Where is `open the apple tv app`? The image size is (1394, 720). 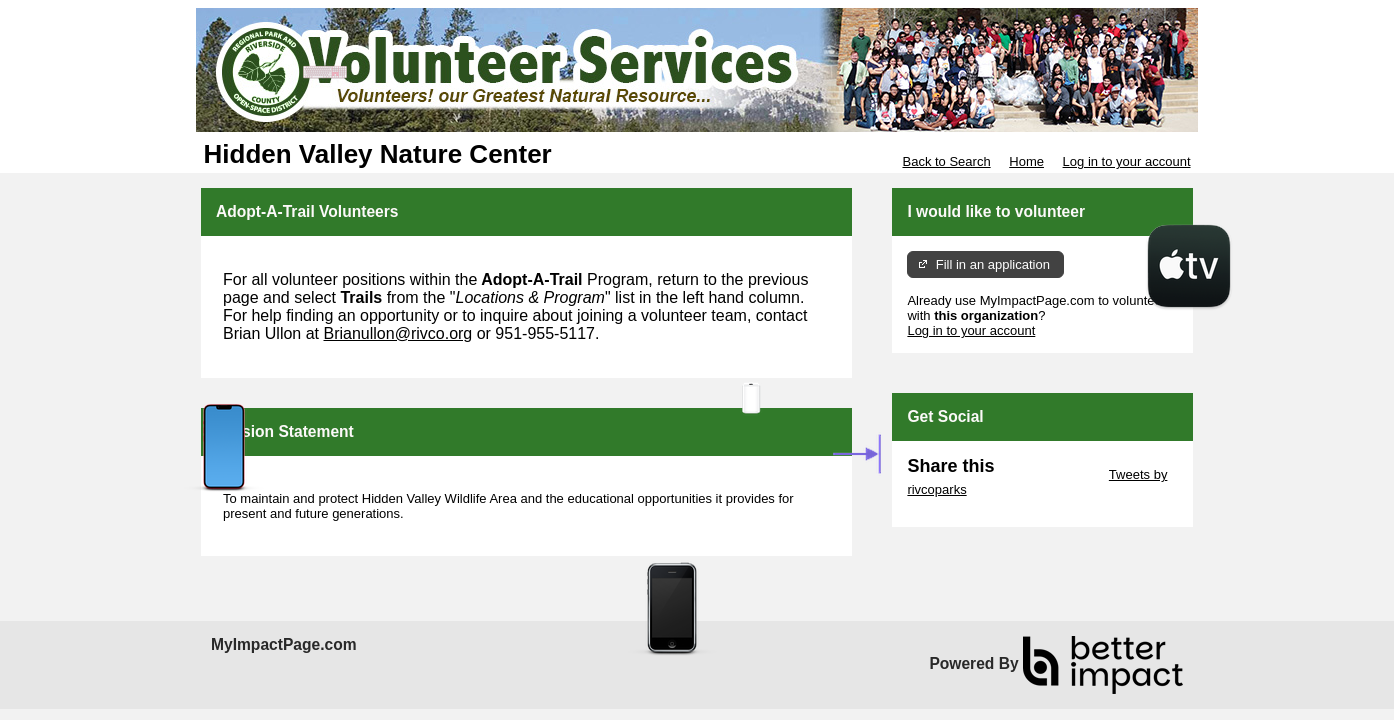 open the apple tv app is located at coordinates (1189, 266).